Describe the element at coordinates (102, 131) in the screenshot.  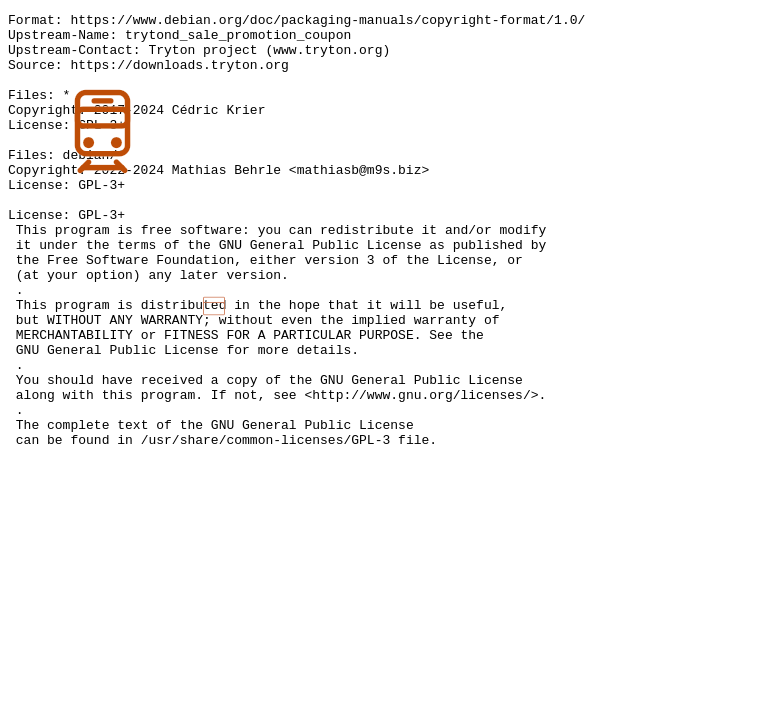
I see `view subway or metro transit options` at that location.